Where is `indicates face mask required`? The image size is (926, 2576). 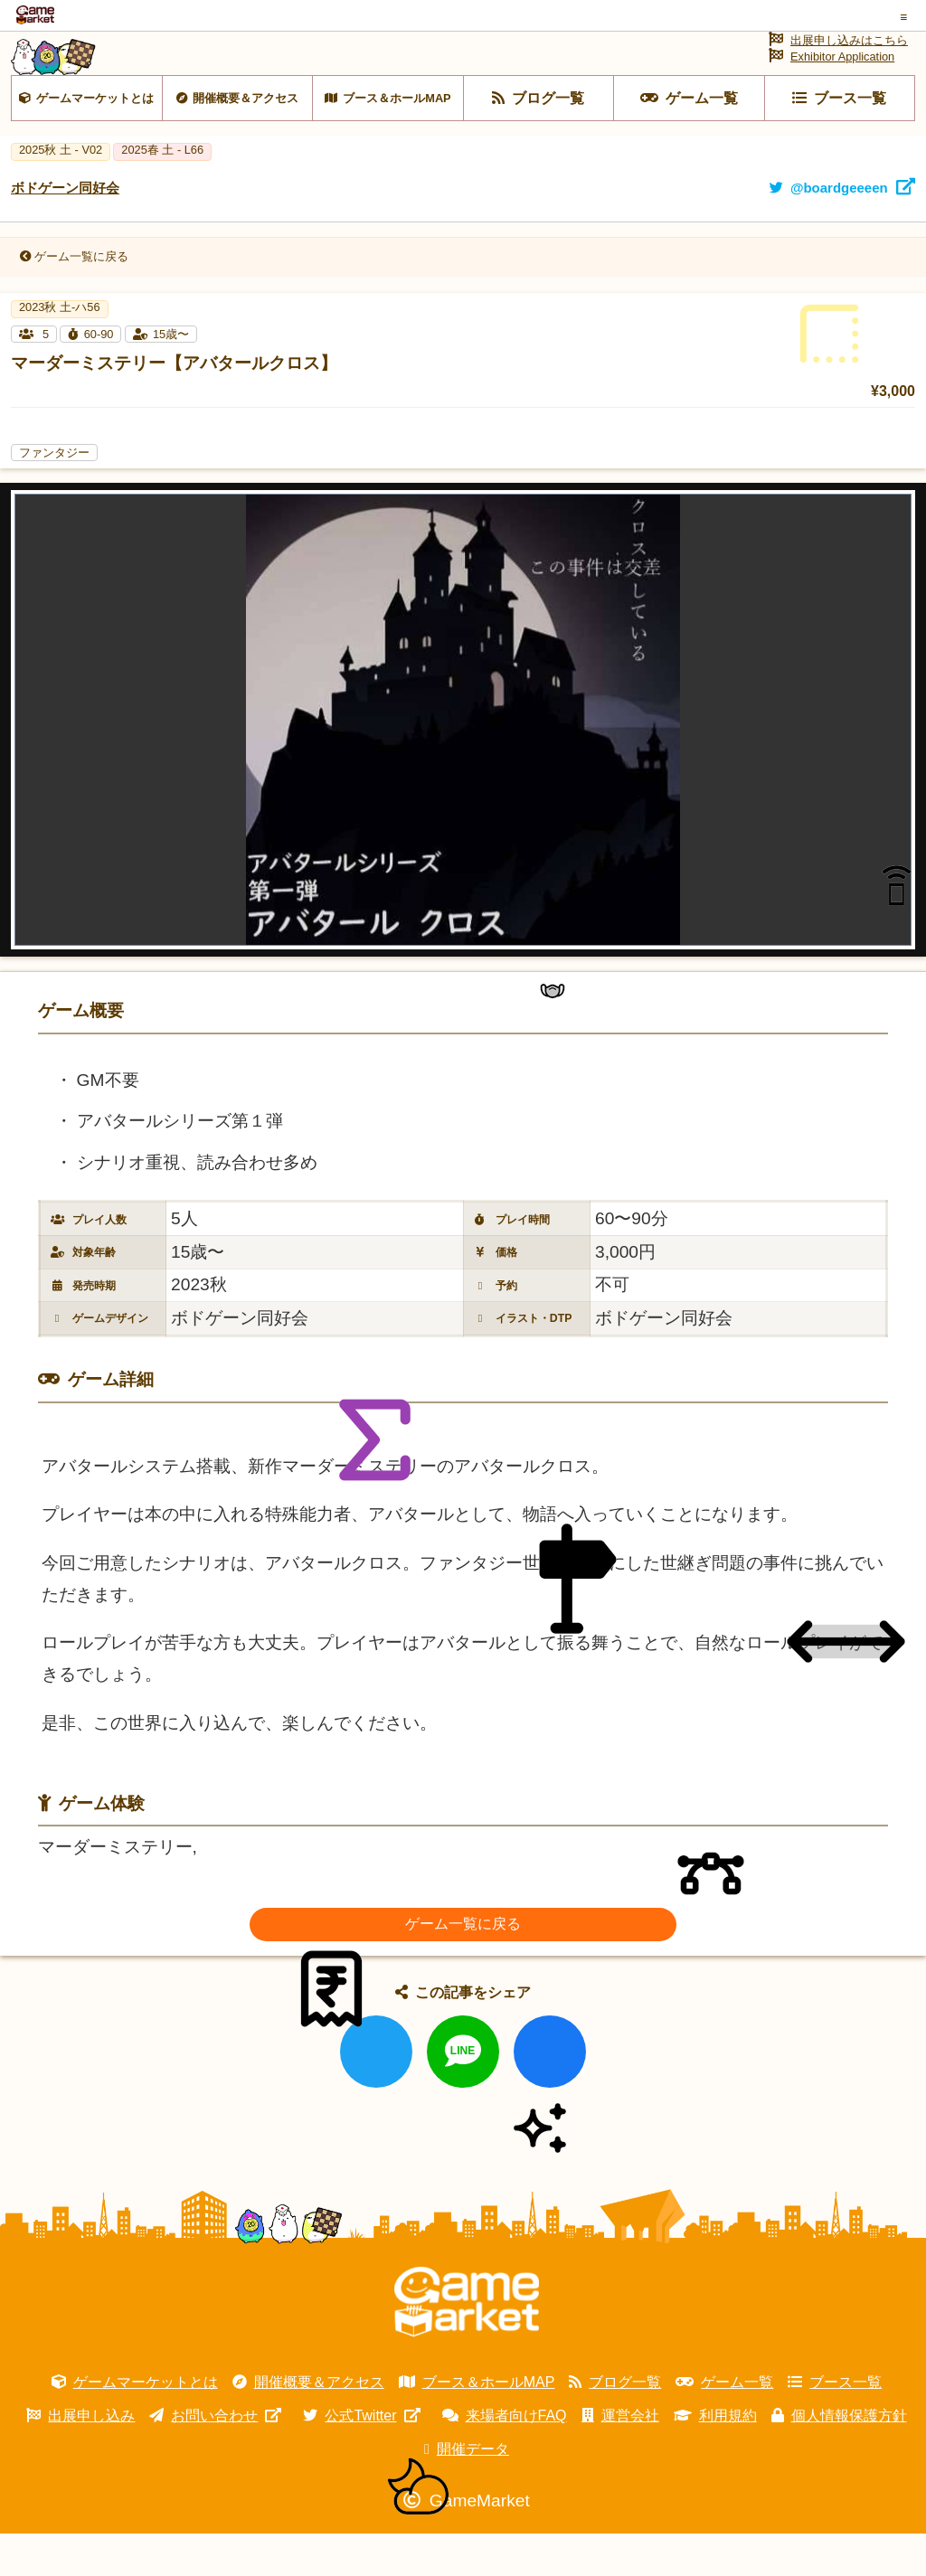
indicates face mask required is located at coordinates (553, 991).